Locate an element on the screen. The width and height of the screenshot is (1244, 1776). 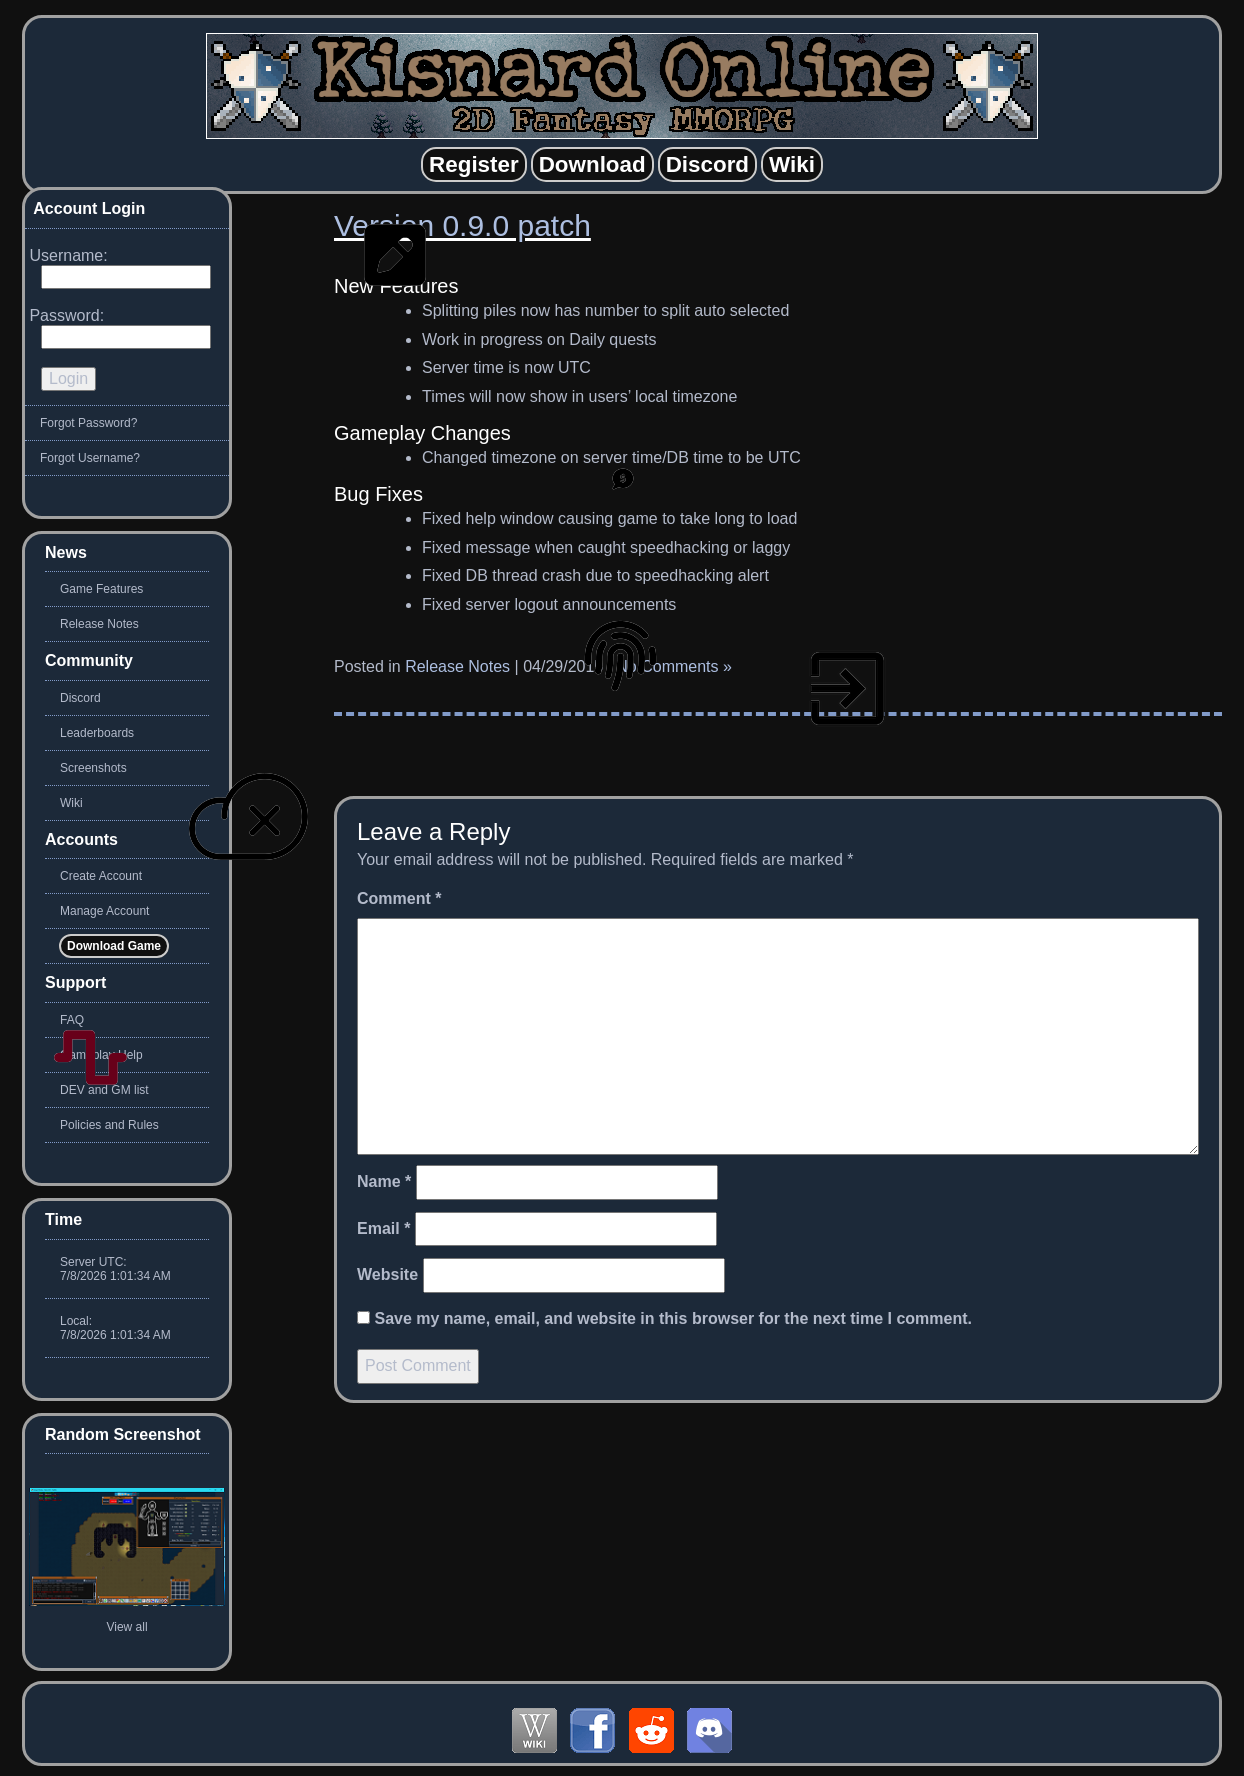
authenticate with biometric fingerprint is located at coordinates (620, 656).